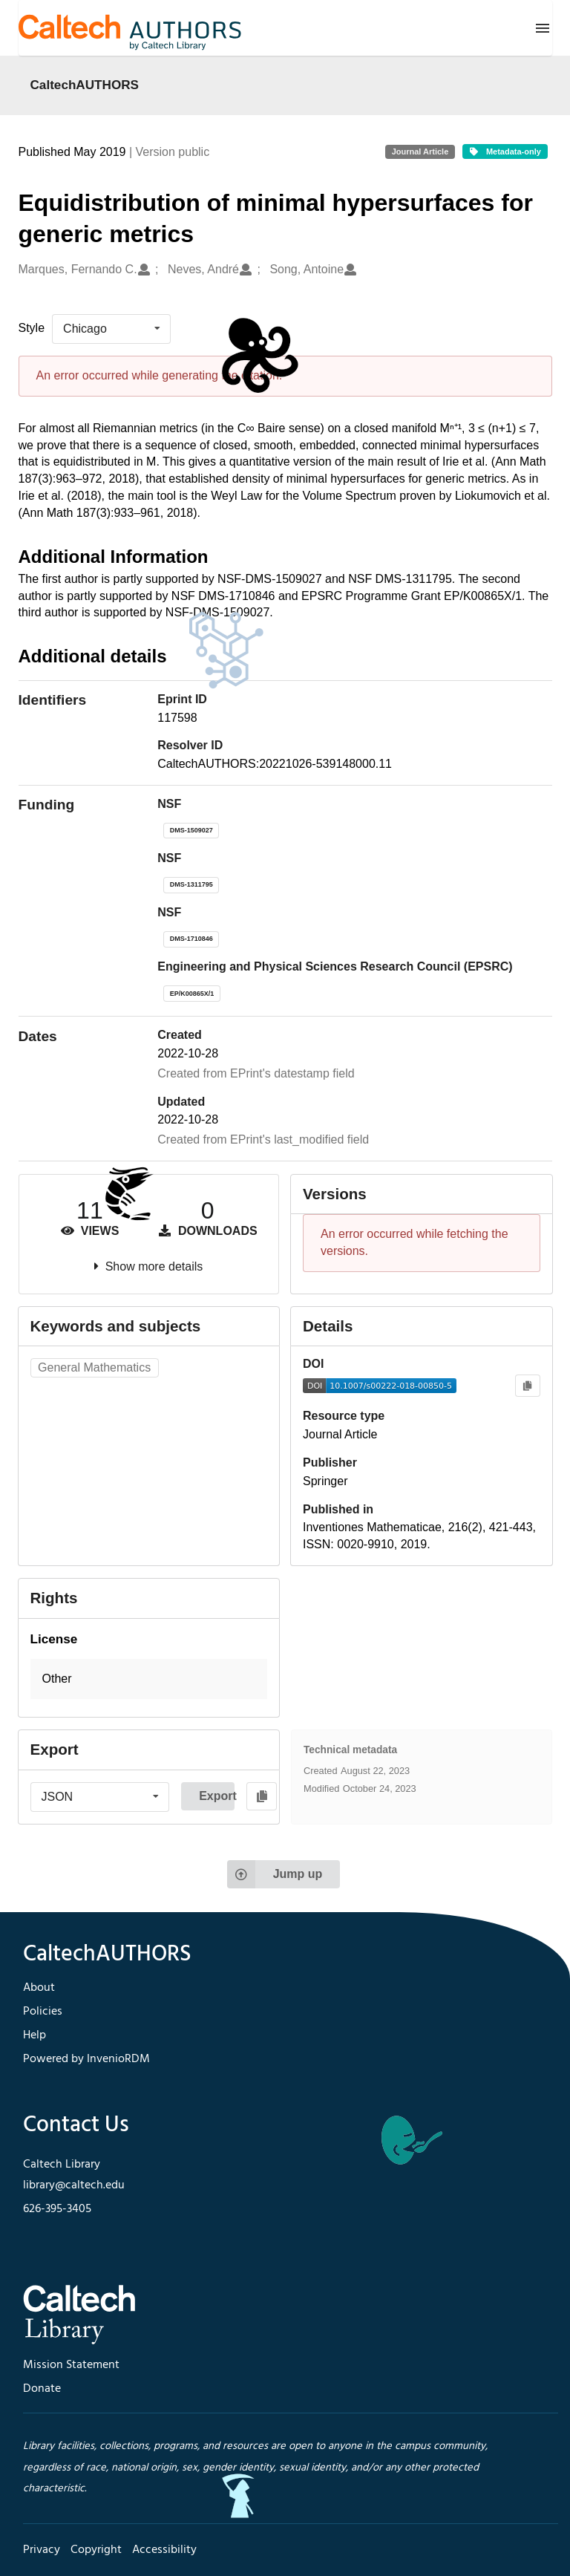 Image resolution: width=570 pixels, height=2576 pixels. Describe the element at coordinates (239, 2496) in the screenshot. I see `indicates death or game over state` at that location.